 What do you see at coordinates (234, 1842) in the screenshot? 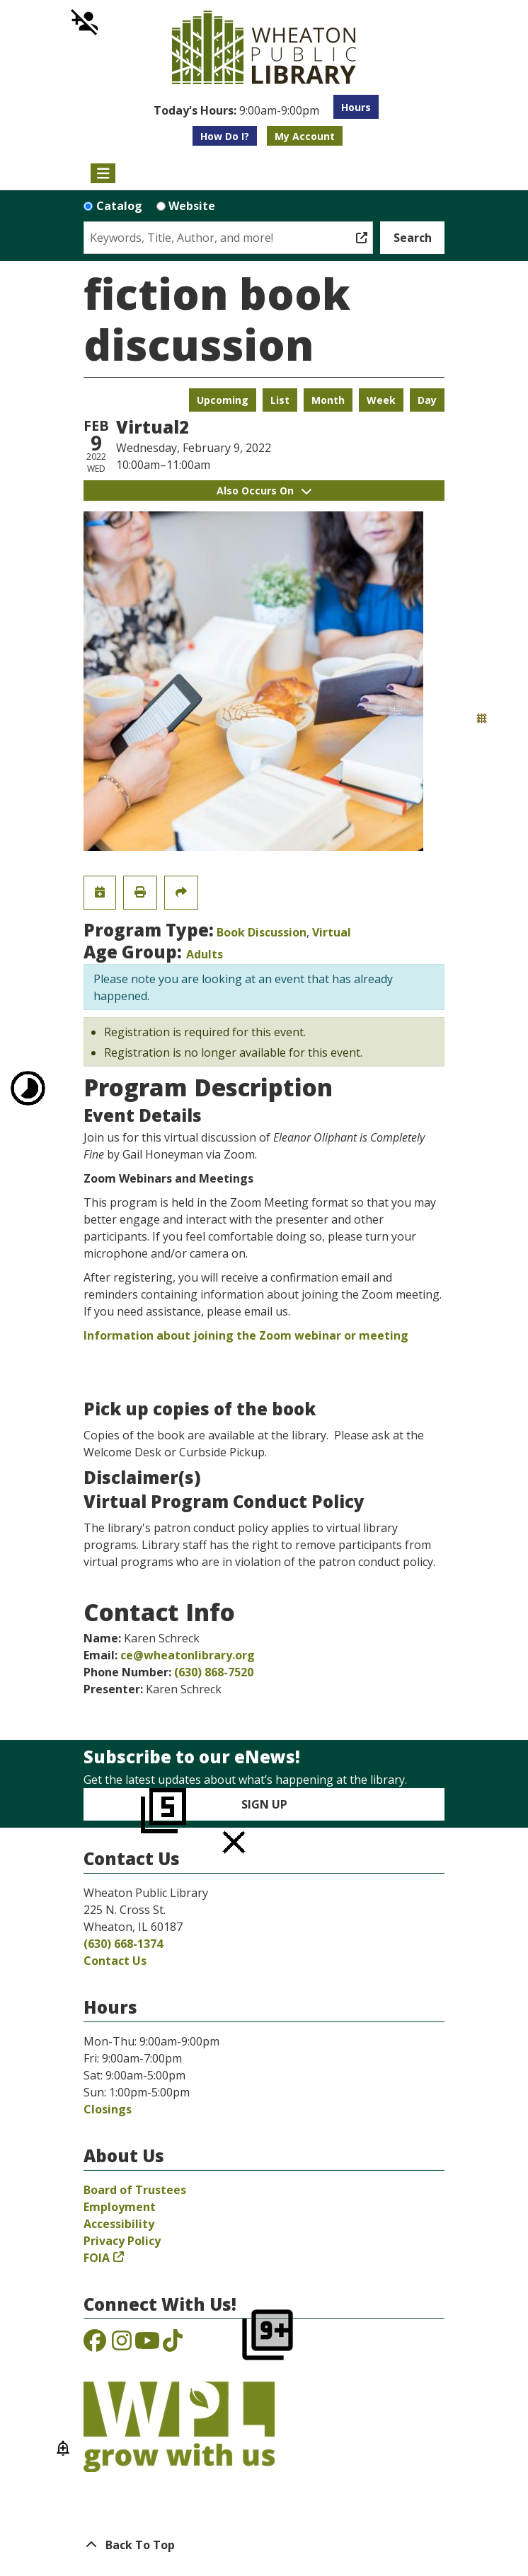
I see `close the current window or dialog` at bounding box center [234, 1842].